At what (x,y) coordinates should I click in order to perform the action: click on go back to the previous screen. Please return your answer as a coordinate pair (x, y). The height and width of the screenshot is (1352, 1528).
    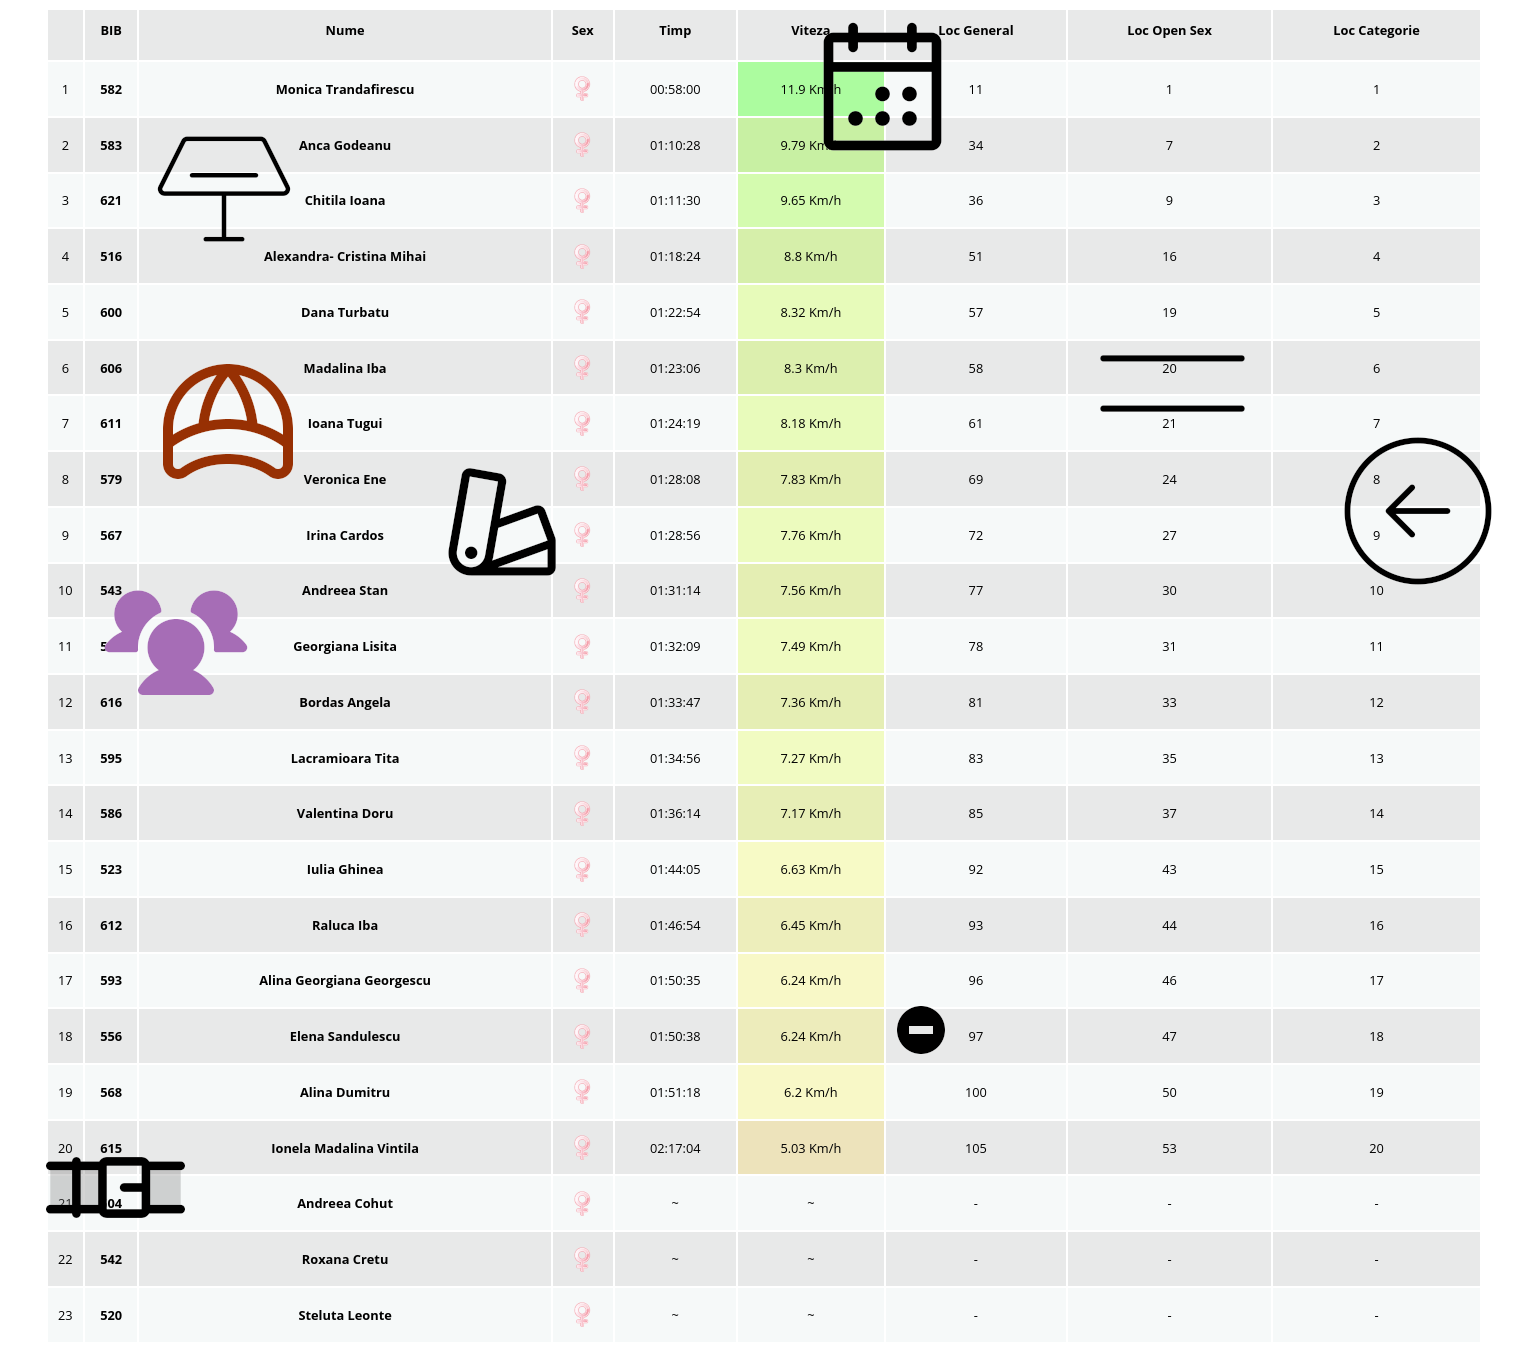
    Looking at the image, I should click on (1418, 511).